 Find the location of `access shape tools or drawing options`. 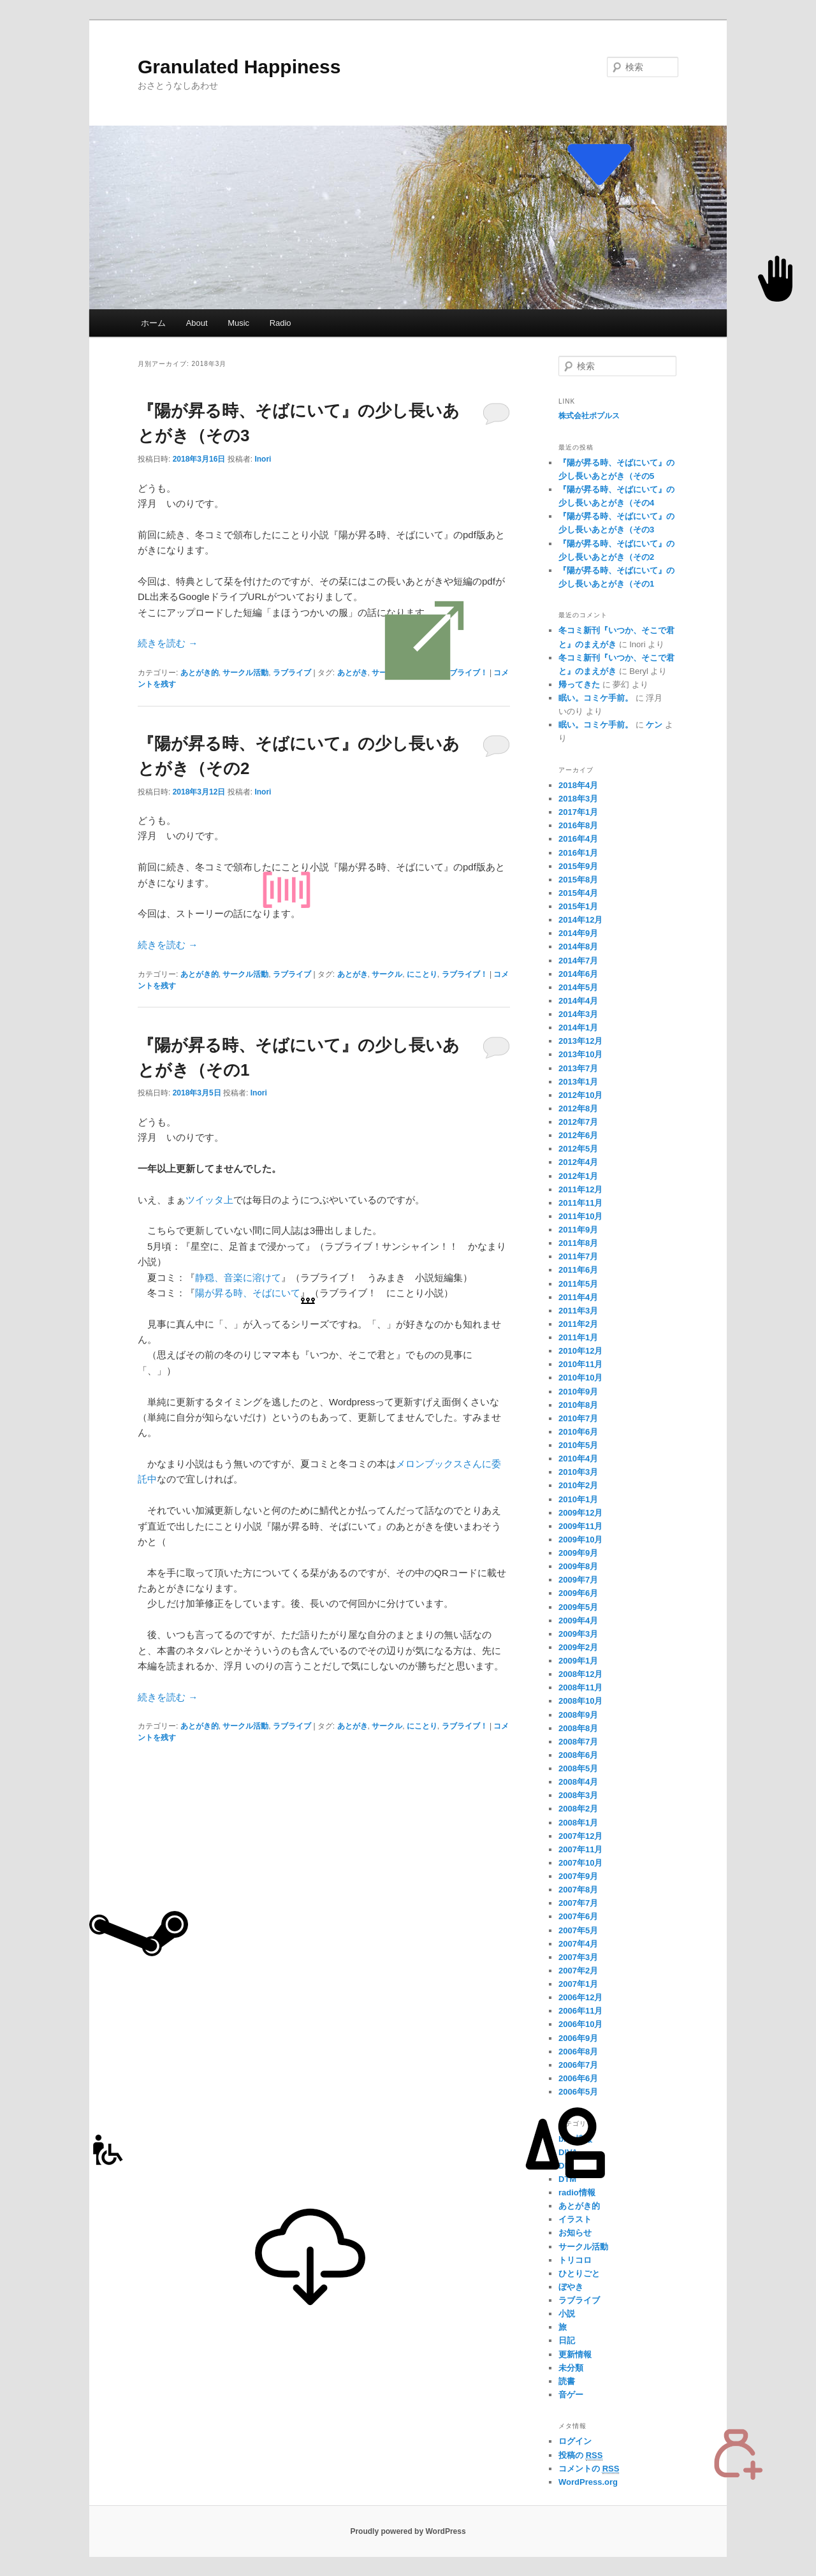

access shape tools or drawing options is located at coordinates (567, 2146).